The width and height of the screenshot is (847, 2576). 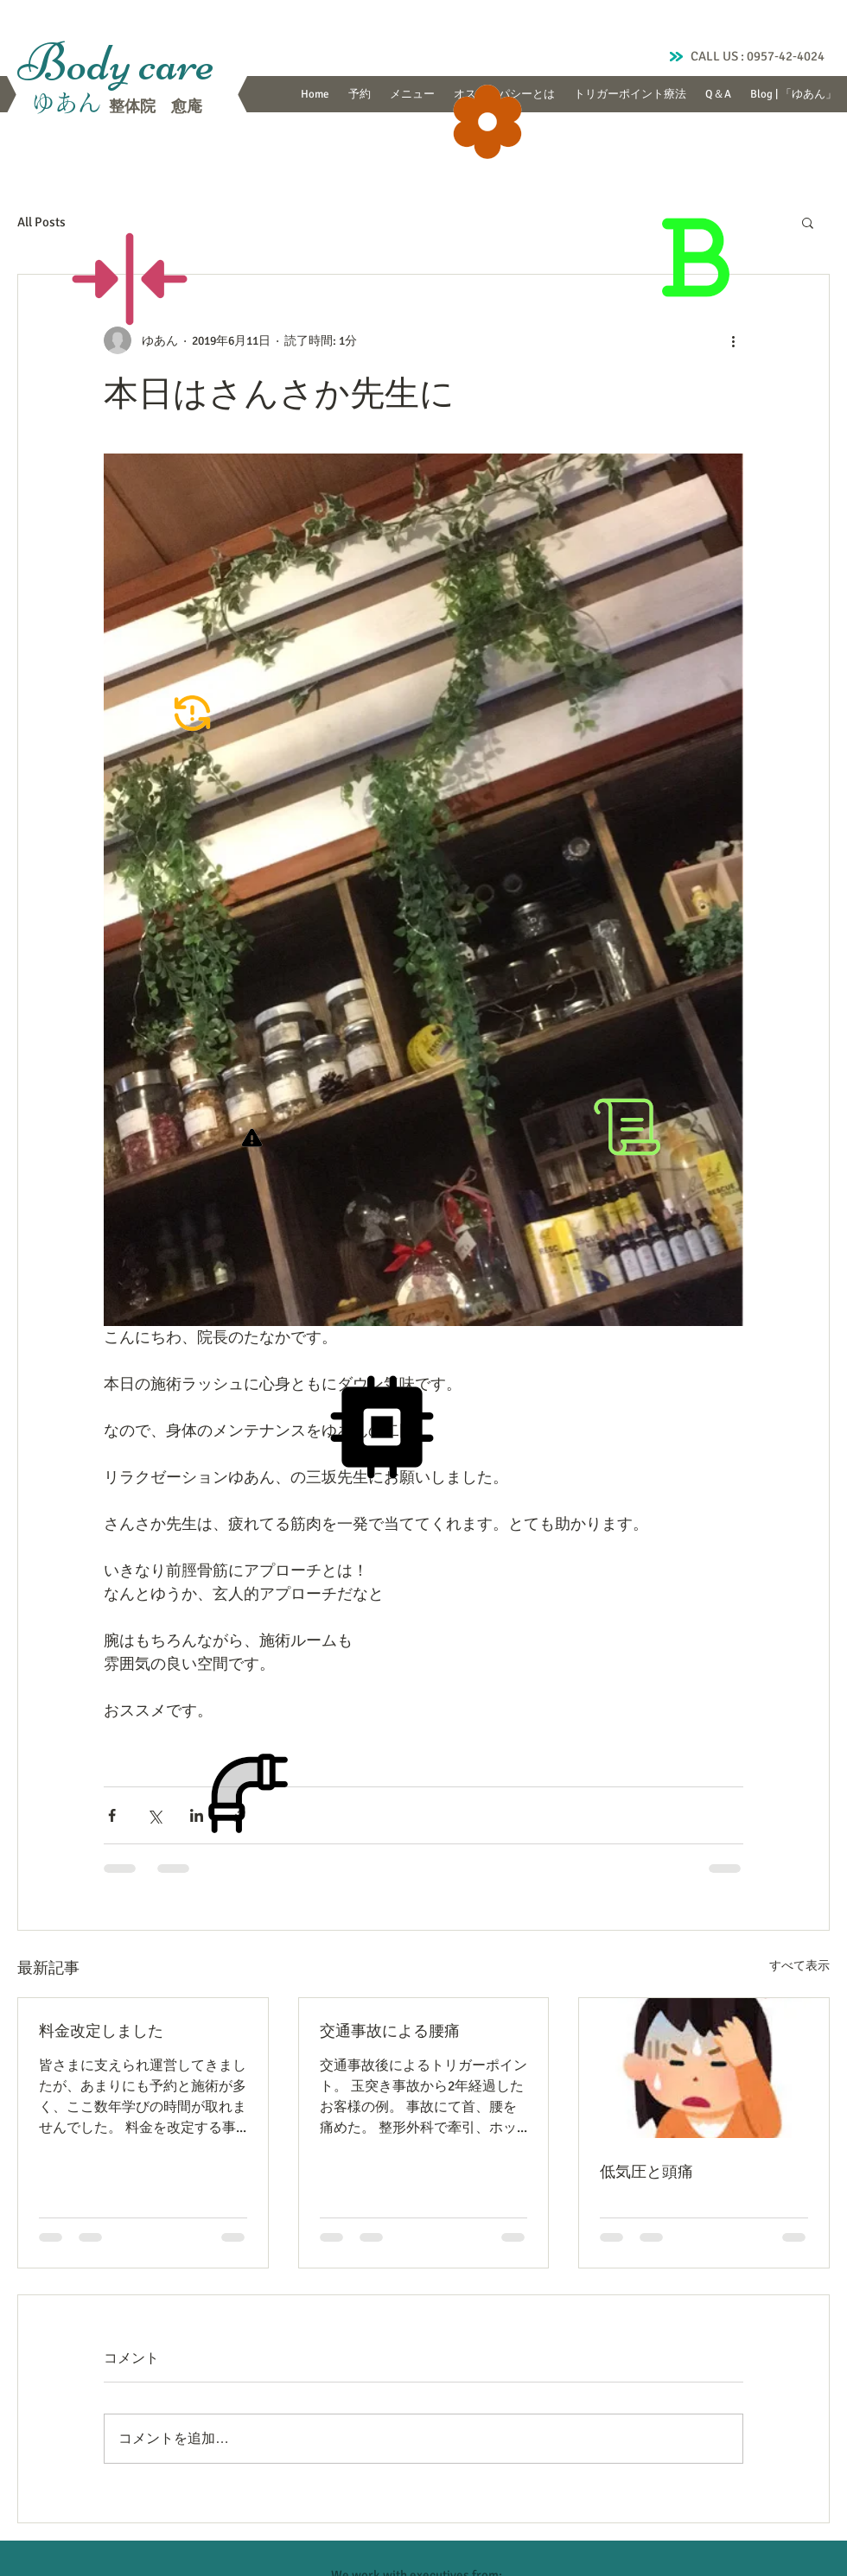 I want to click on view system processor information, so click(x=382, y=1427).